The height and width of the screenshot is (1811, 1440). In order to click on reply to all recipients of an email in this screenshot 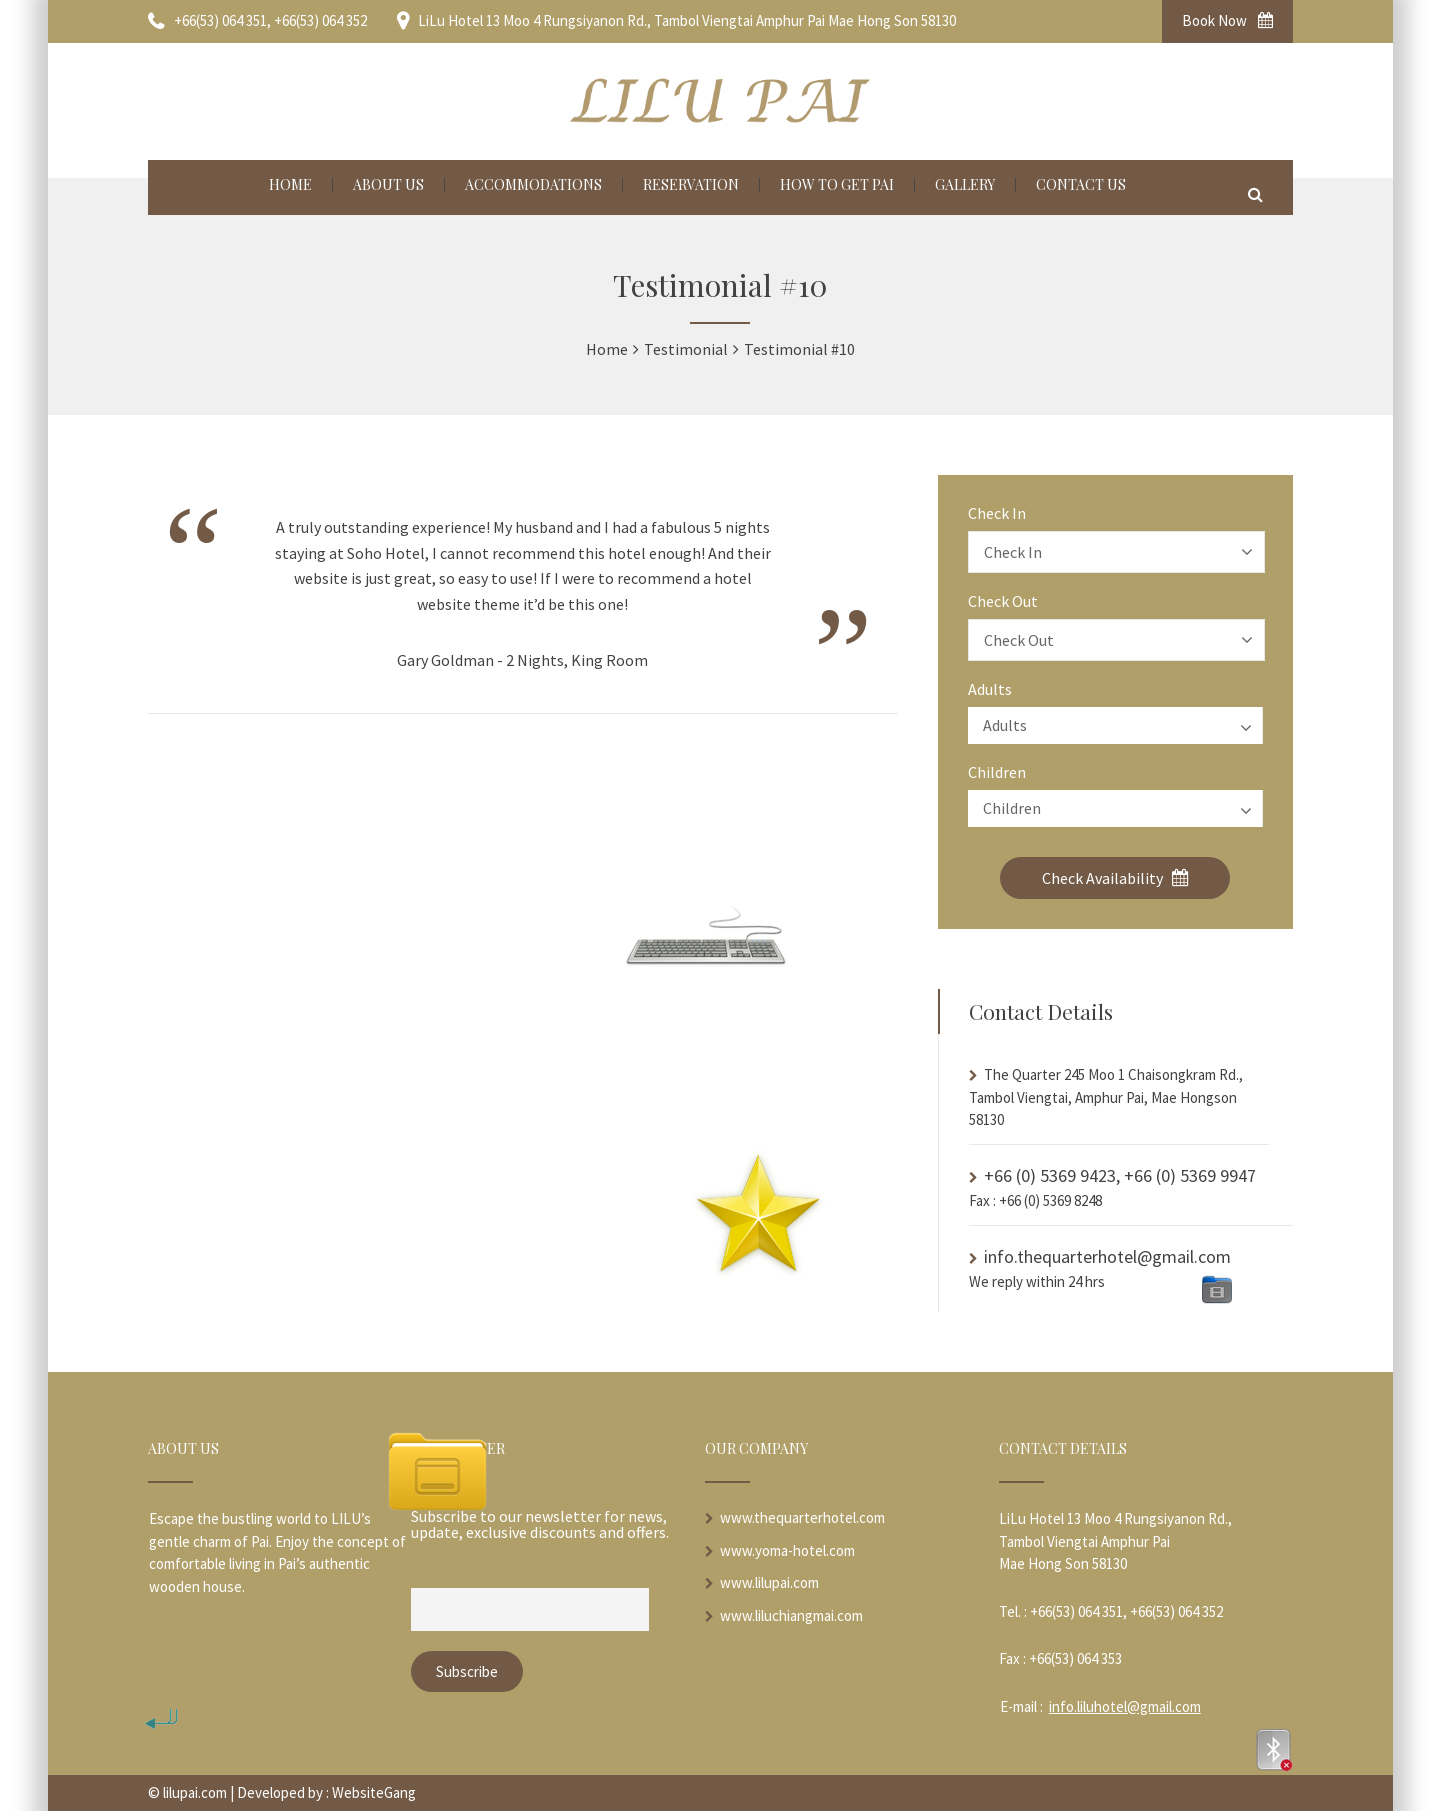, I will do `click(160, 1716)`.